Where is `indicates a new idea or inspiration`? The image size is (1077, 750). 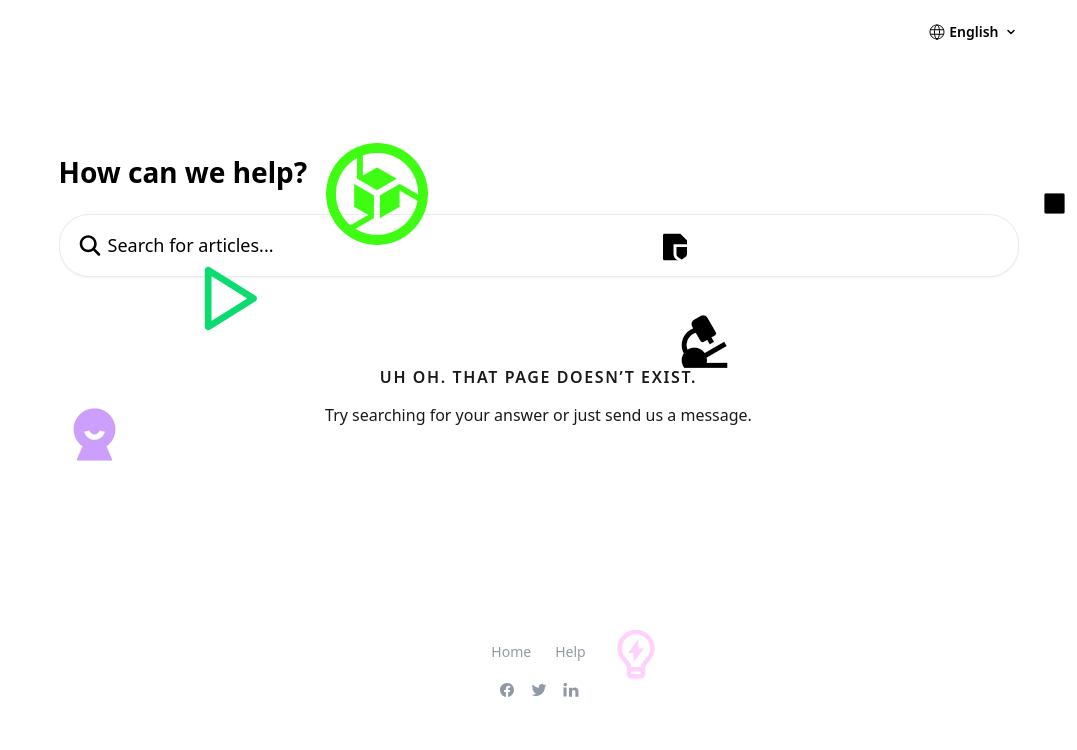
indicates a new idea or inspiration is located at coordinates (636, 653).